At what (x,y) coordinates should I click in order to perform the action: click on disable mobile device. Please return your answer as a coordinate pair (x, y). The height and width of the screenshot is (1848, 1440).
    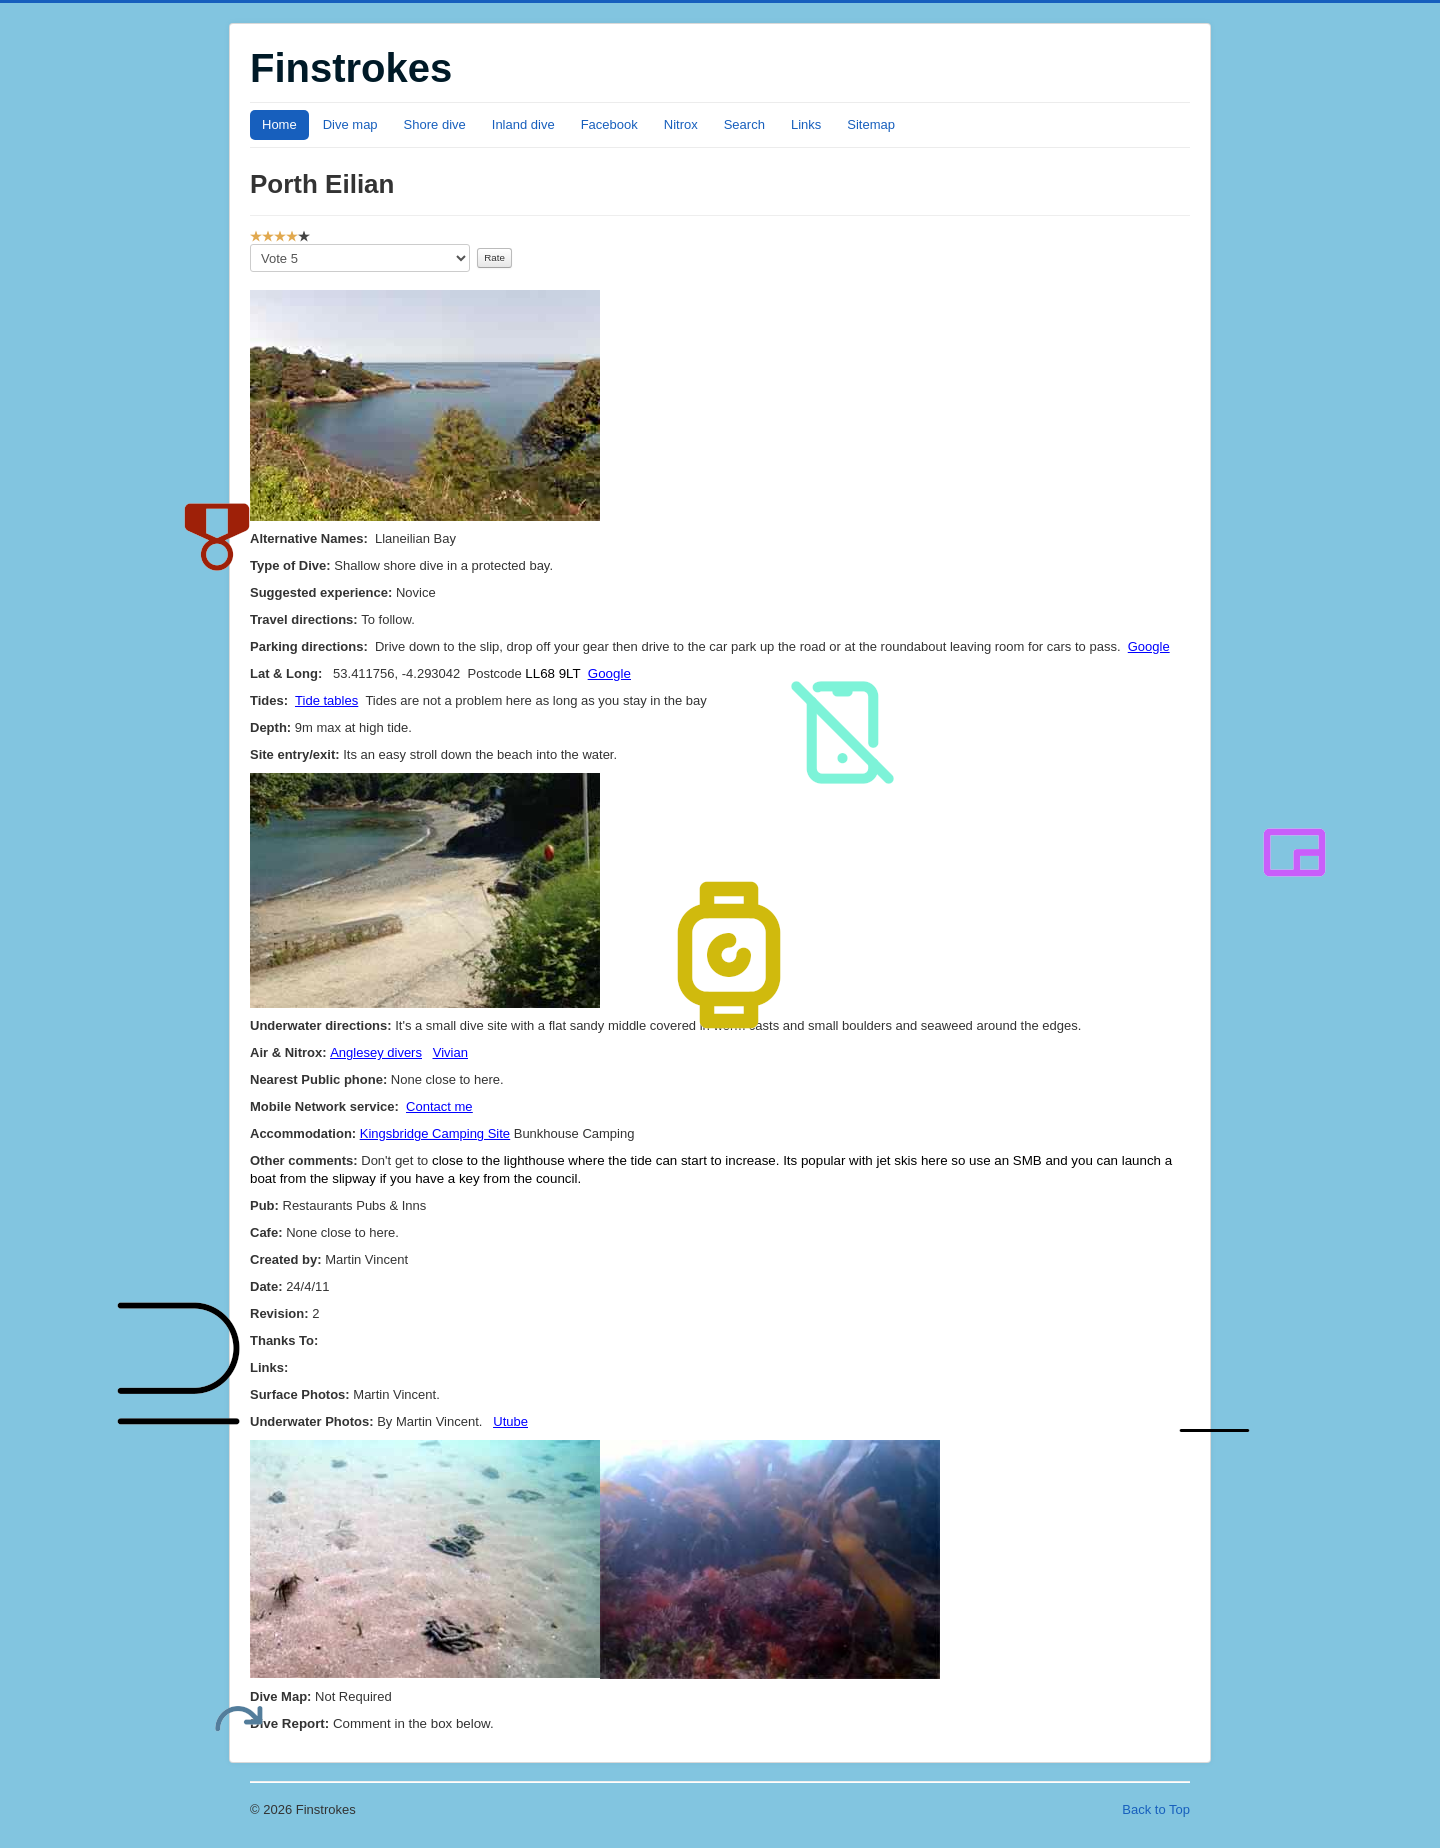
    Looking at the image, I should click on (842, 732).